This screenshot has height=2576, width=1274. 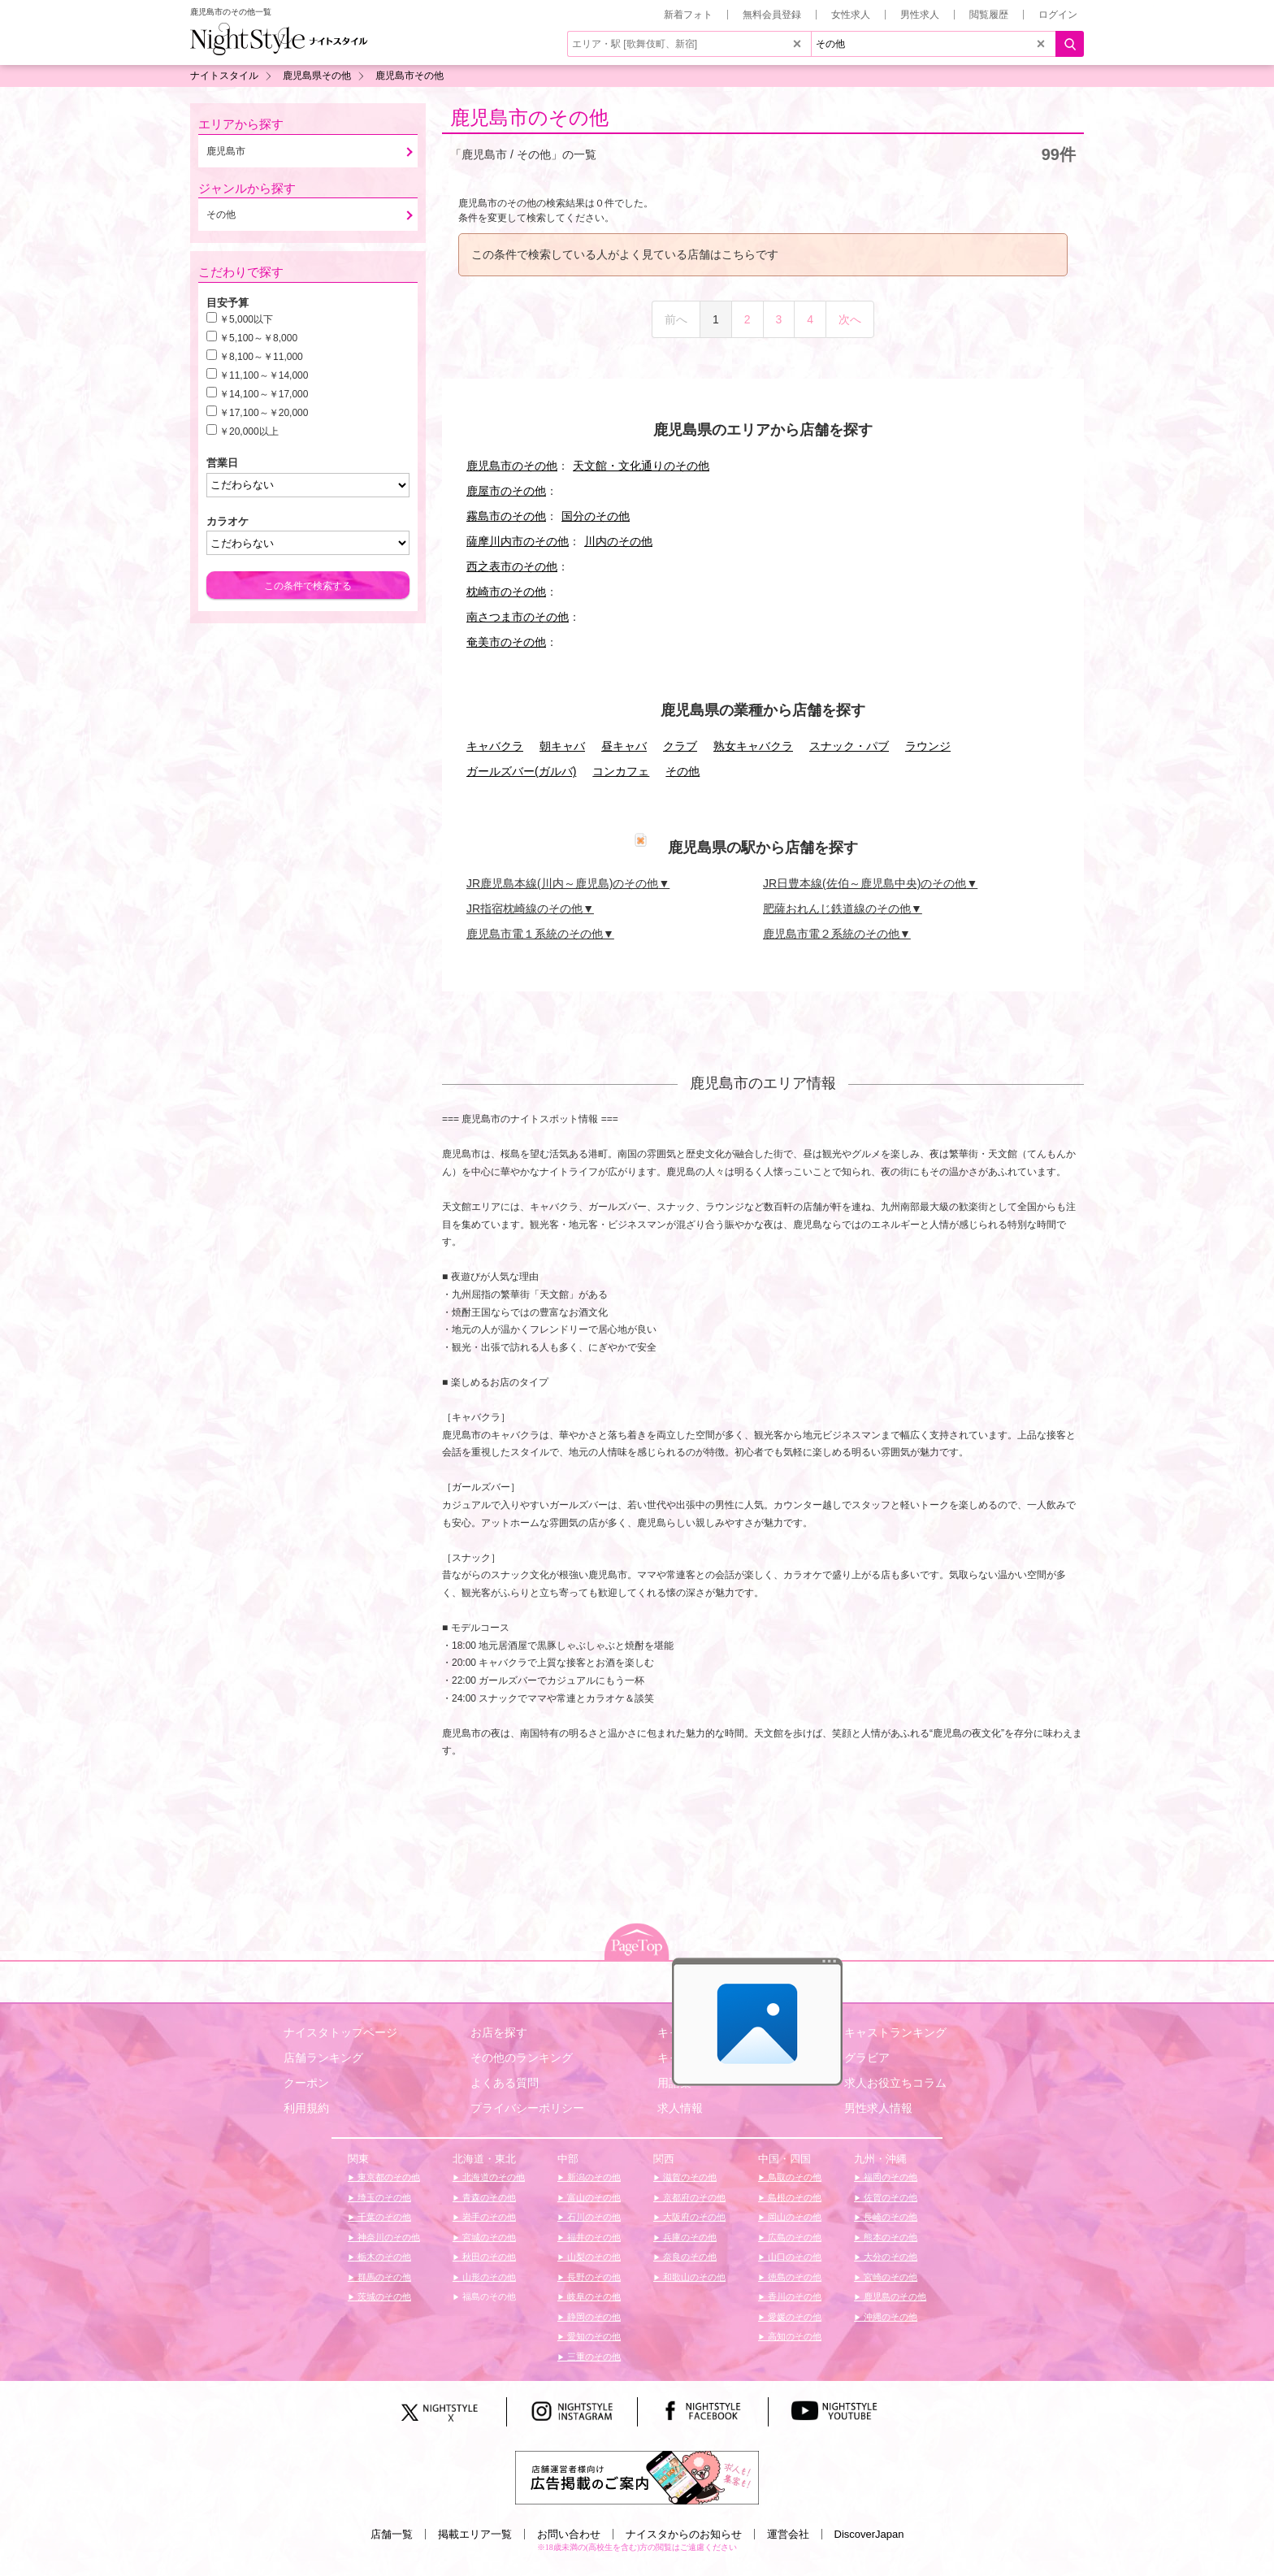 What do you see at coordinates (640, 839) in the screenshot?
I see `a patch or diff file for code changes` at bounding box center [640, 839].